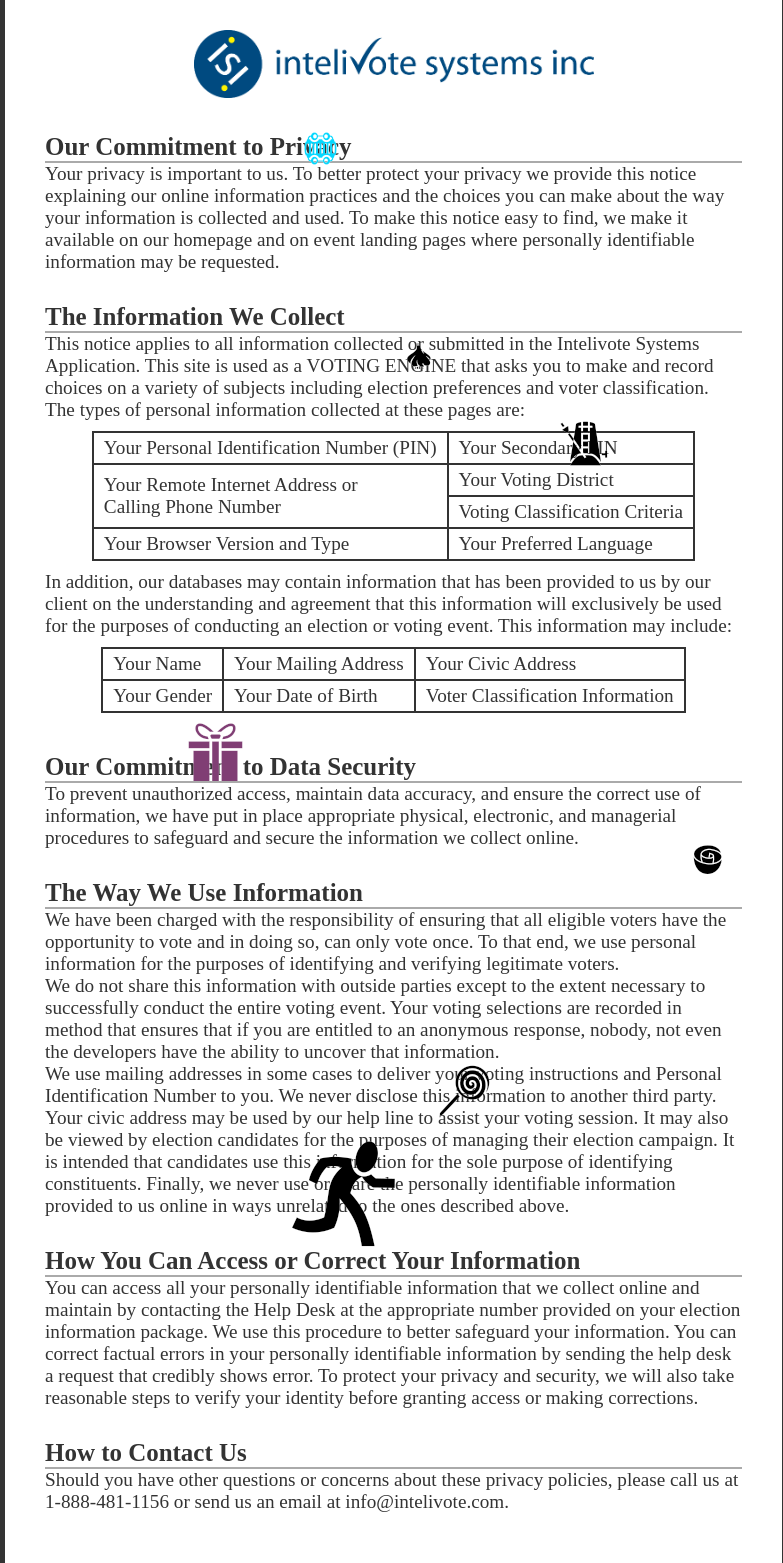 This screenshot has width=783, height=1563. What do you see at coordinates (215, 749) in the screenshot?
I see `view your gifts or rewards` at bounding box center [215, 749].